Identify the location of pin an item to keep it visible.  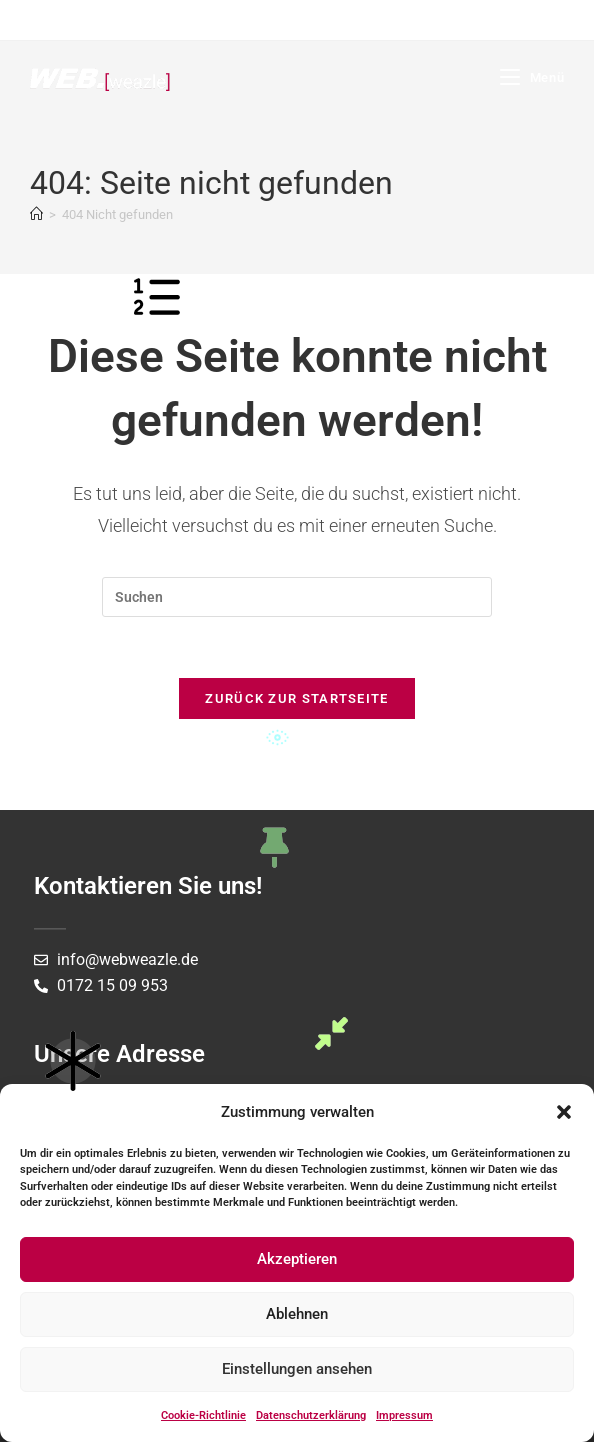
(274, 846).